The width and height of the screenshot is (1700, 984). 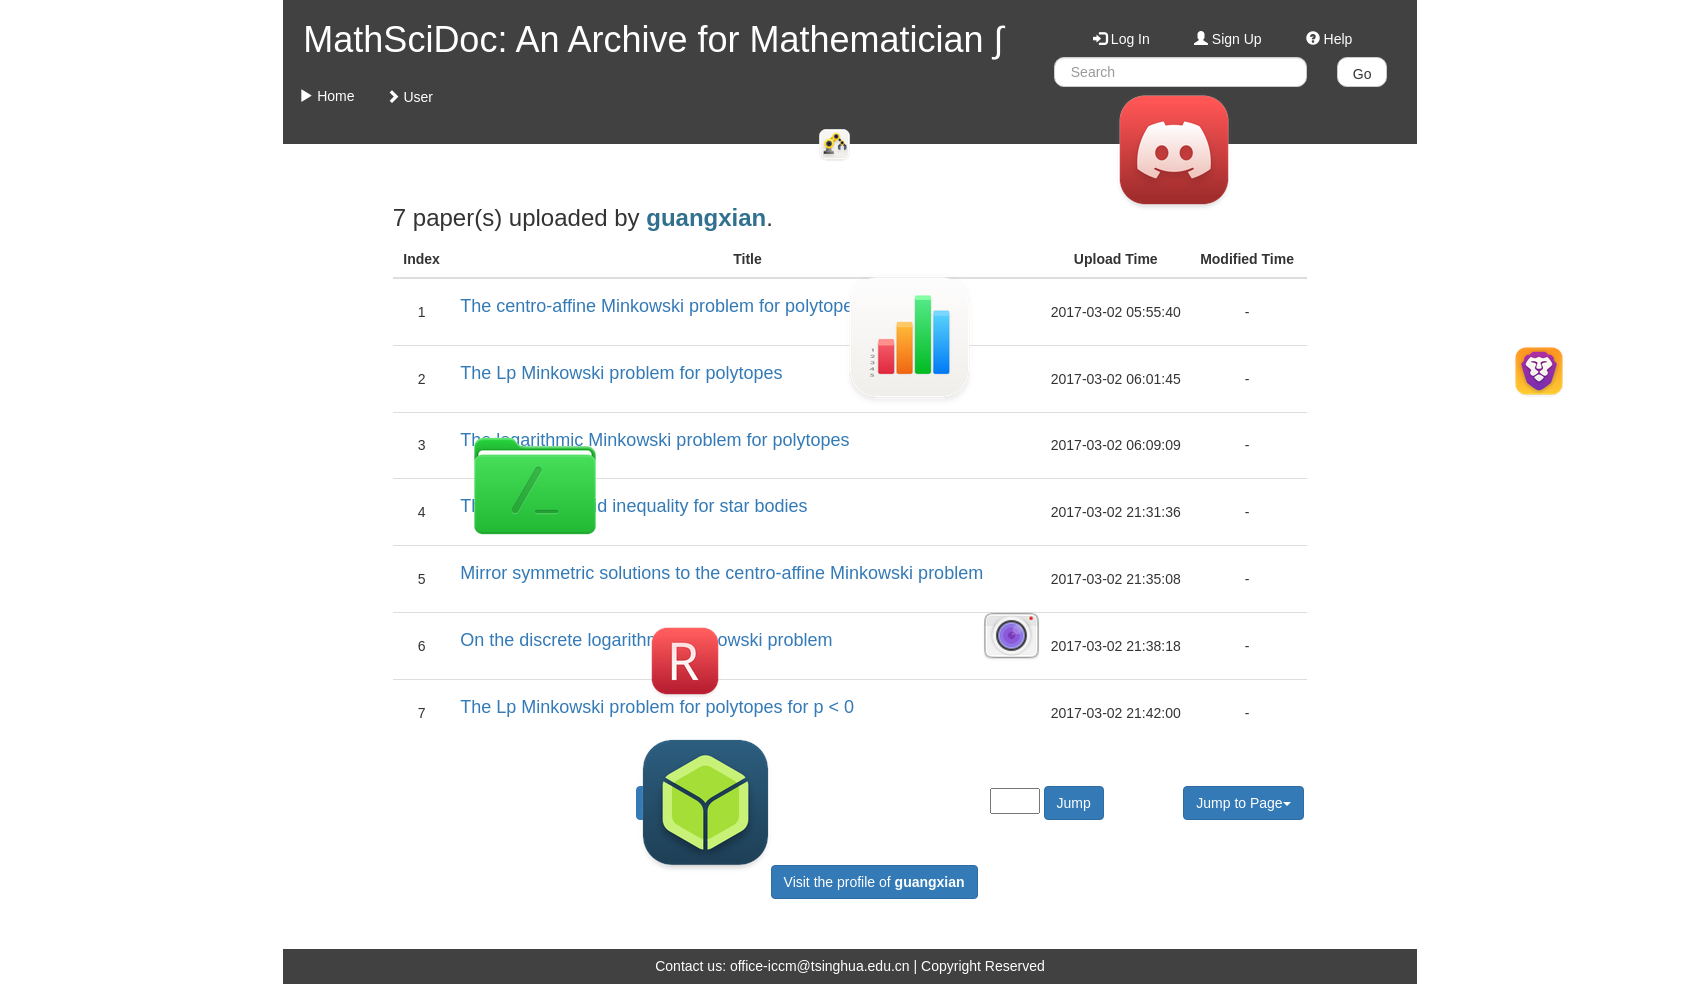 What do you see at coordinates (685, 661) in the screenshot?
I see `open retext markdown editor` at bounding box center [685, 661].